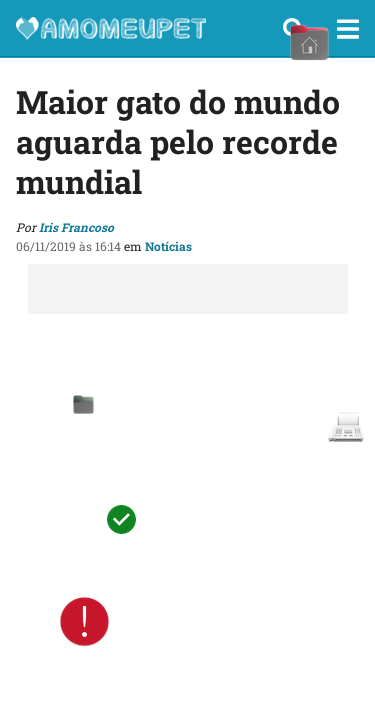 The height and width of the screenshot is (720, 375). I want to click on access your home folder, so click(309, 42).